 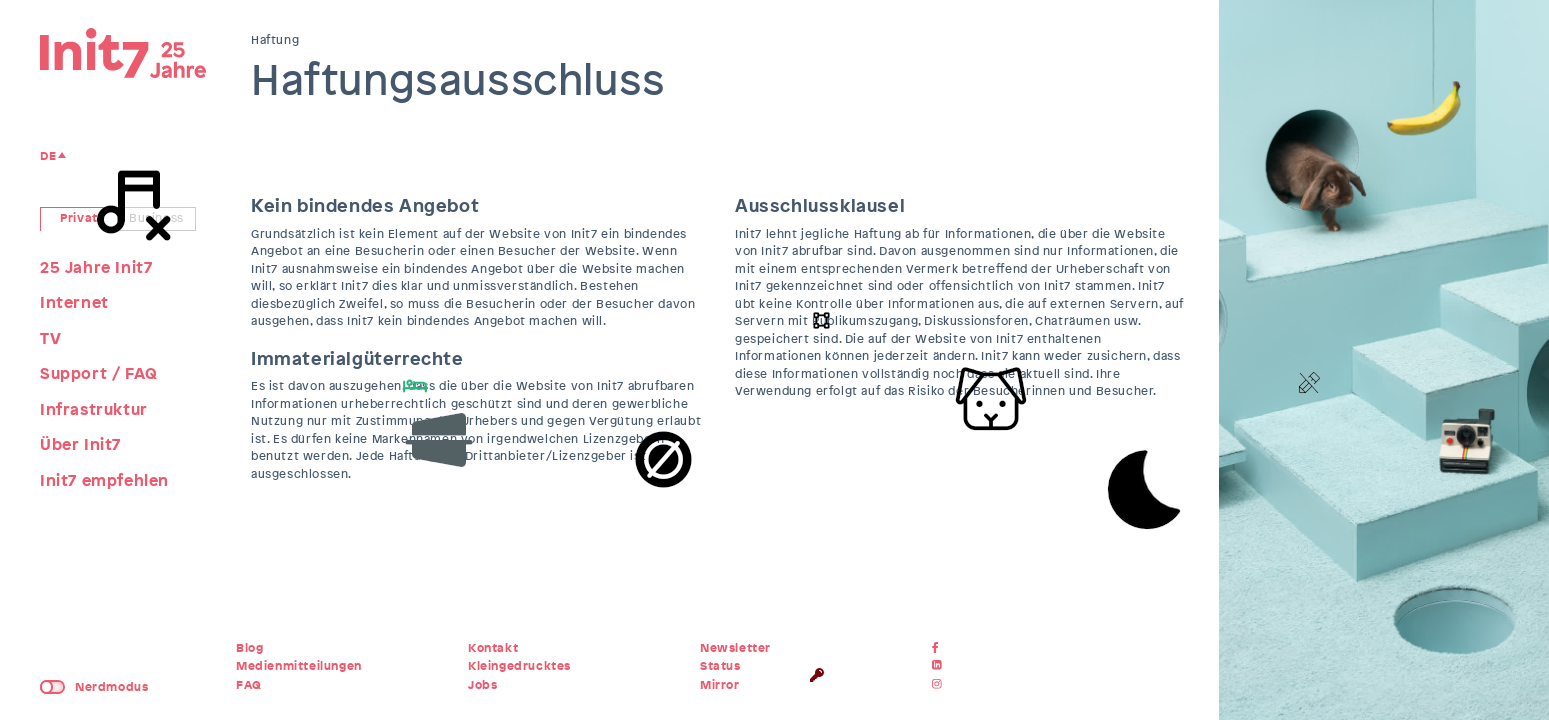 I want to click on editing is disabled or unavailable, so click(x=1309, y=383).